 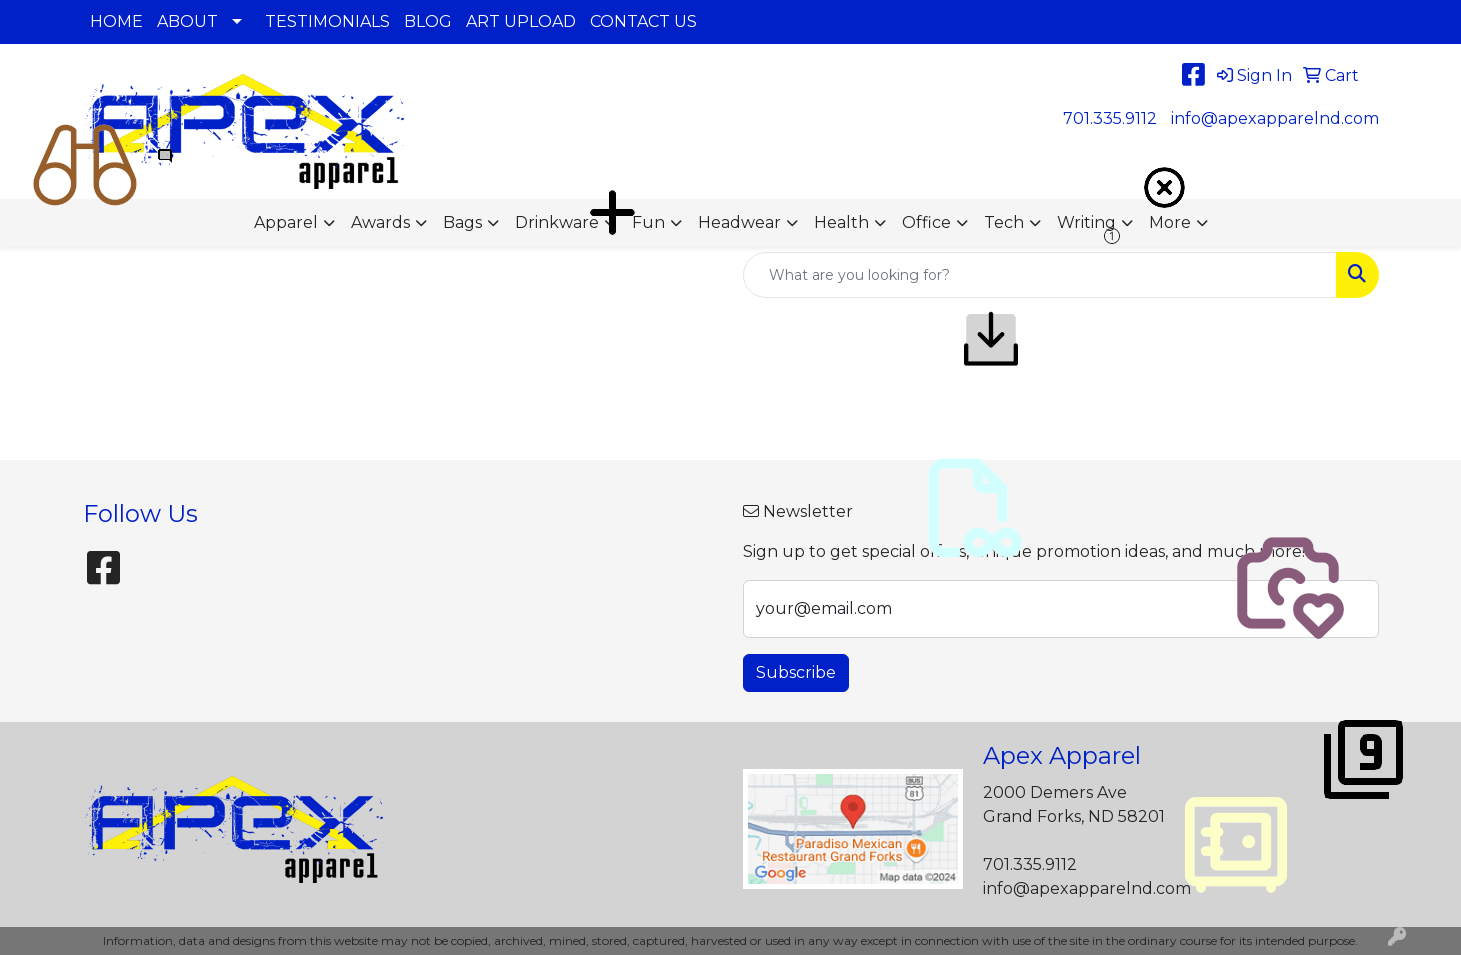 I want to click on access fiscal host settings, so click(x=1236, y=848).